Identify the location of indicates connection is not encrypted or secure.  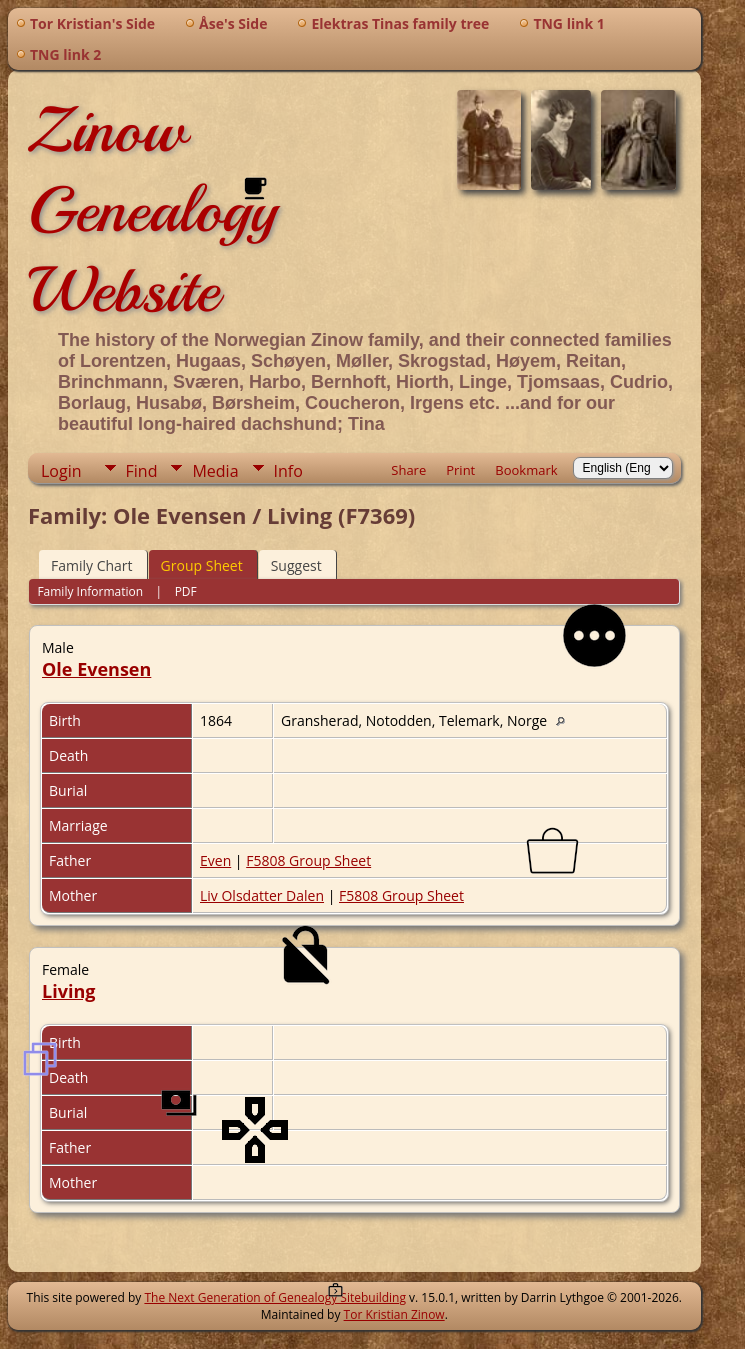
(305, 955).